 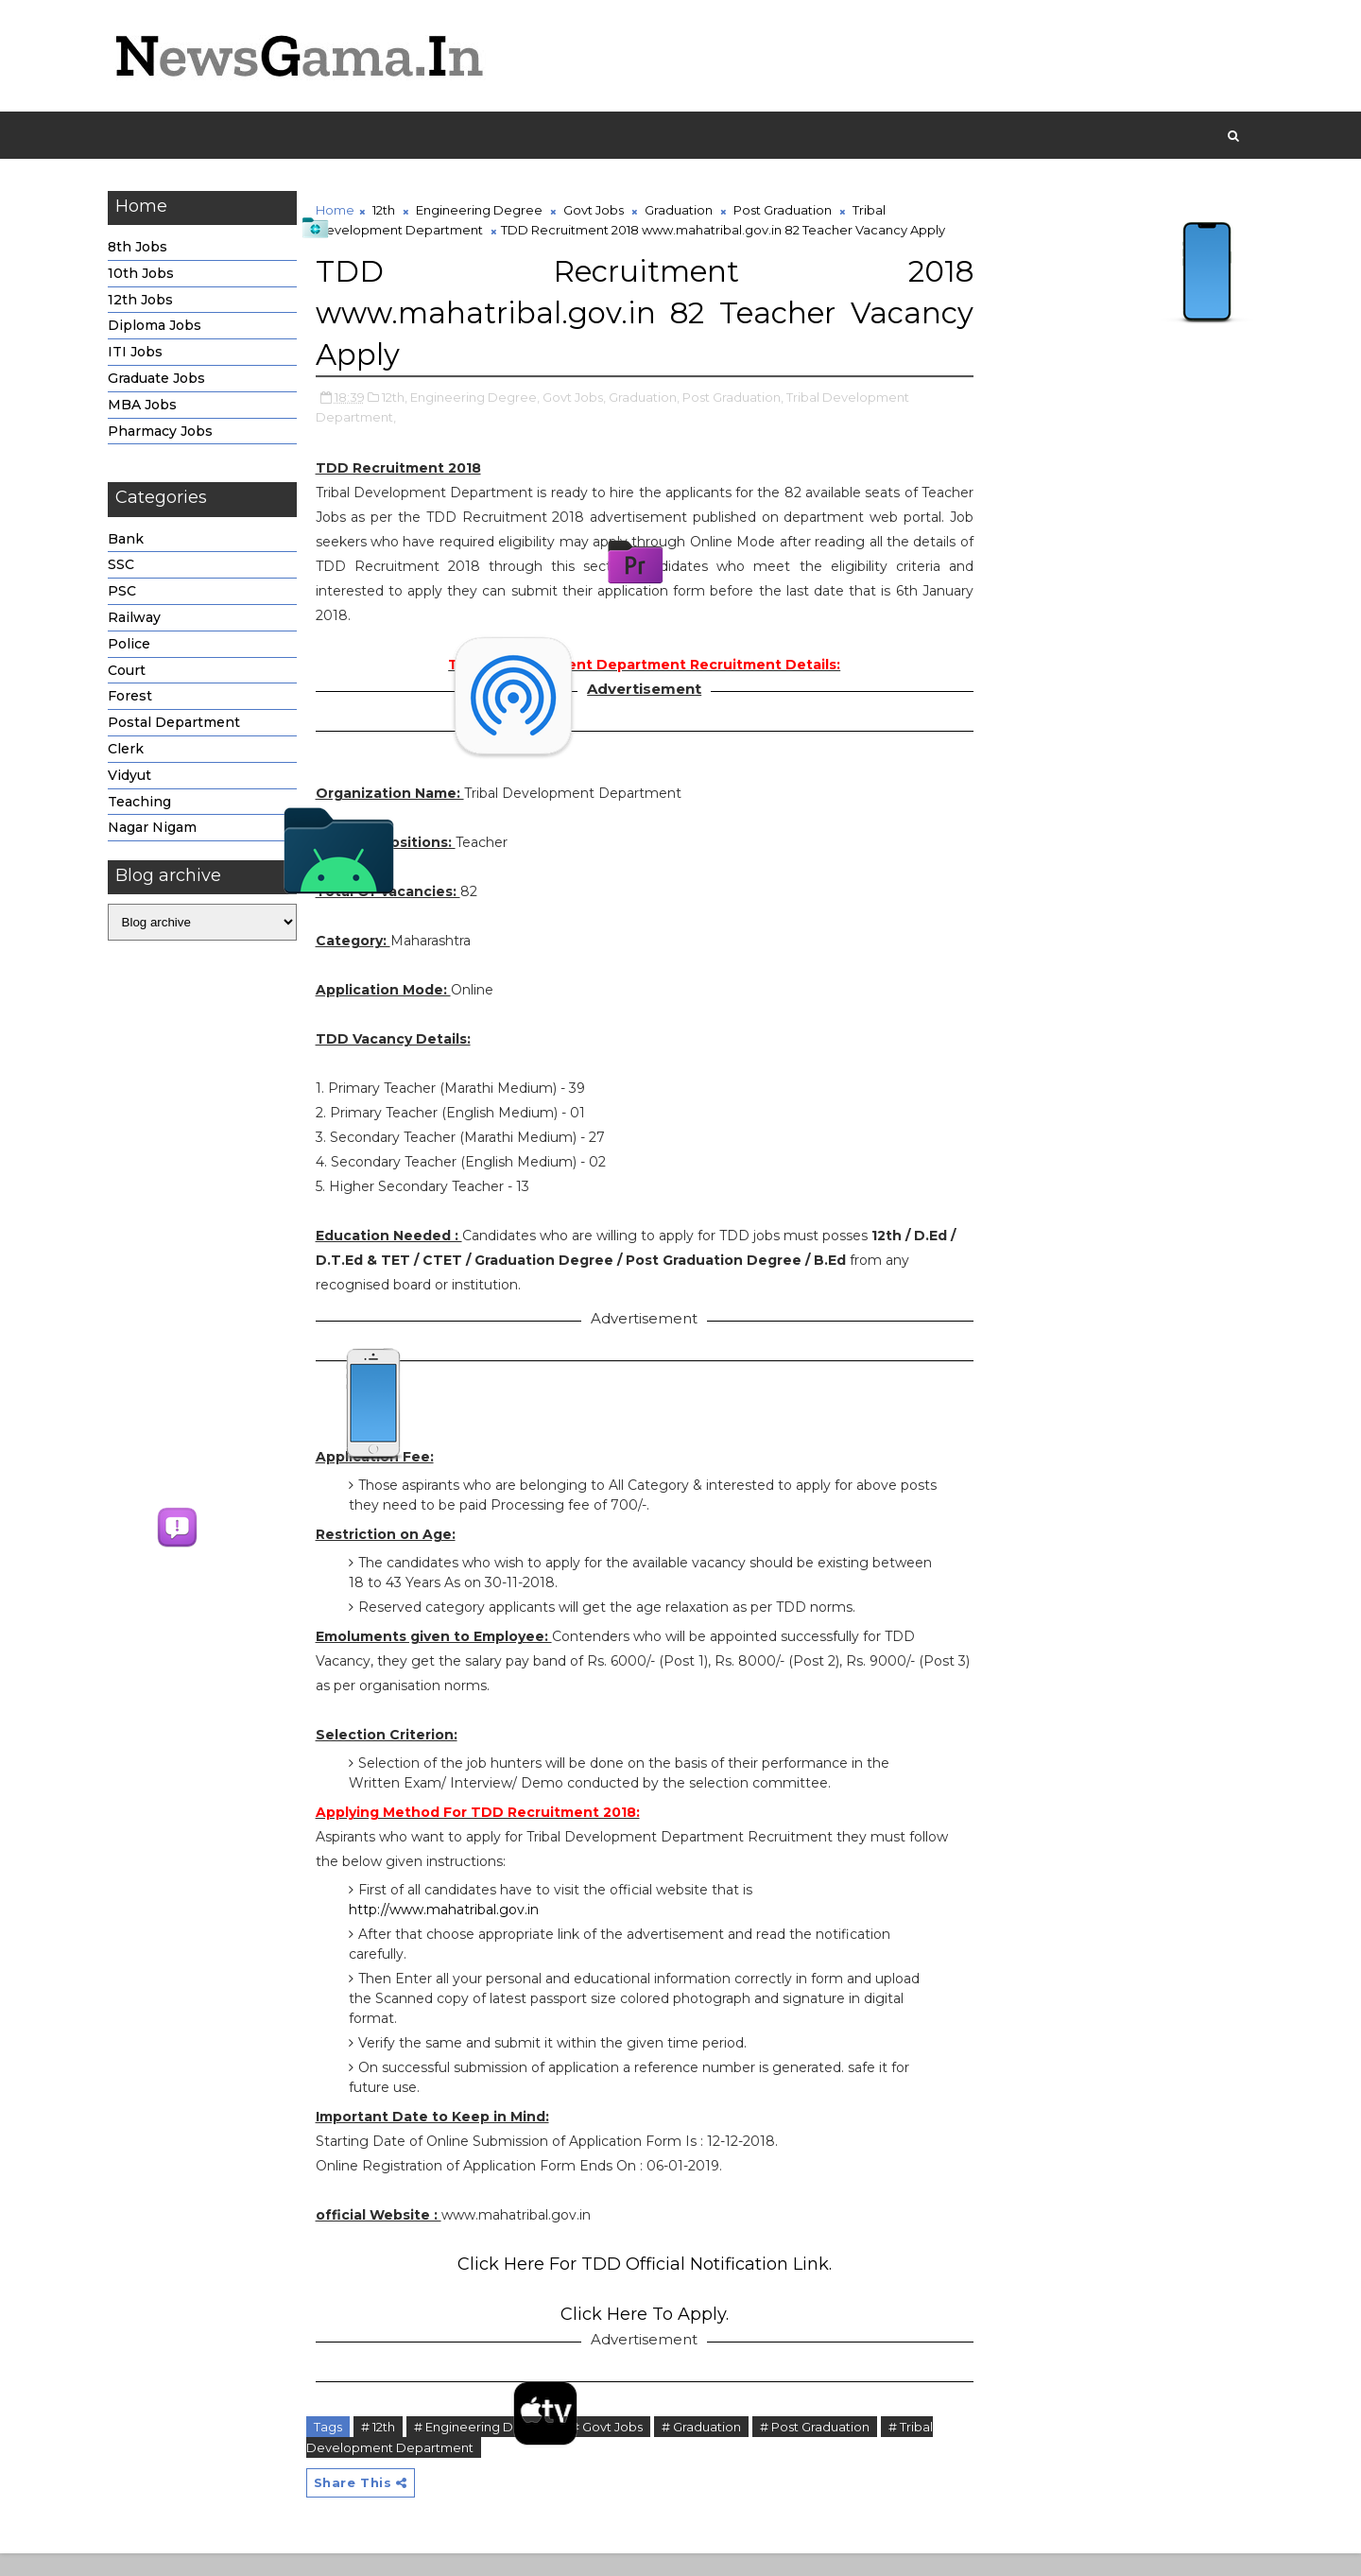 What do you see at coordinates (1207, 273) in the screenshot?
I see `iPhone 13 device icon` at bounding box center [1207, 273].